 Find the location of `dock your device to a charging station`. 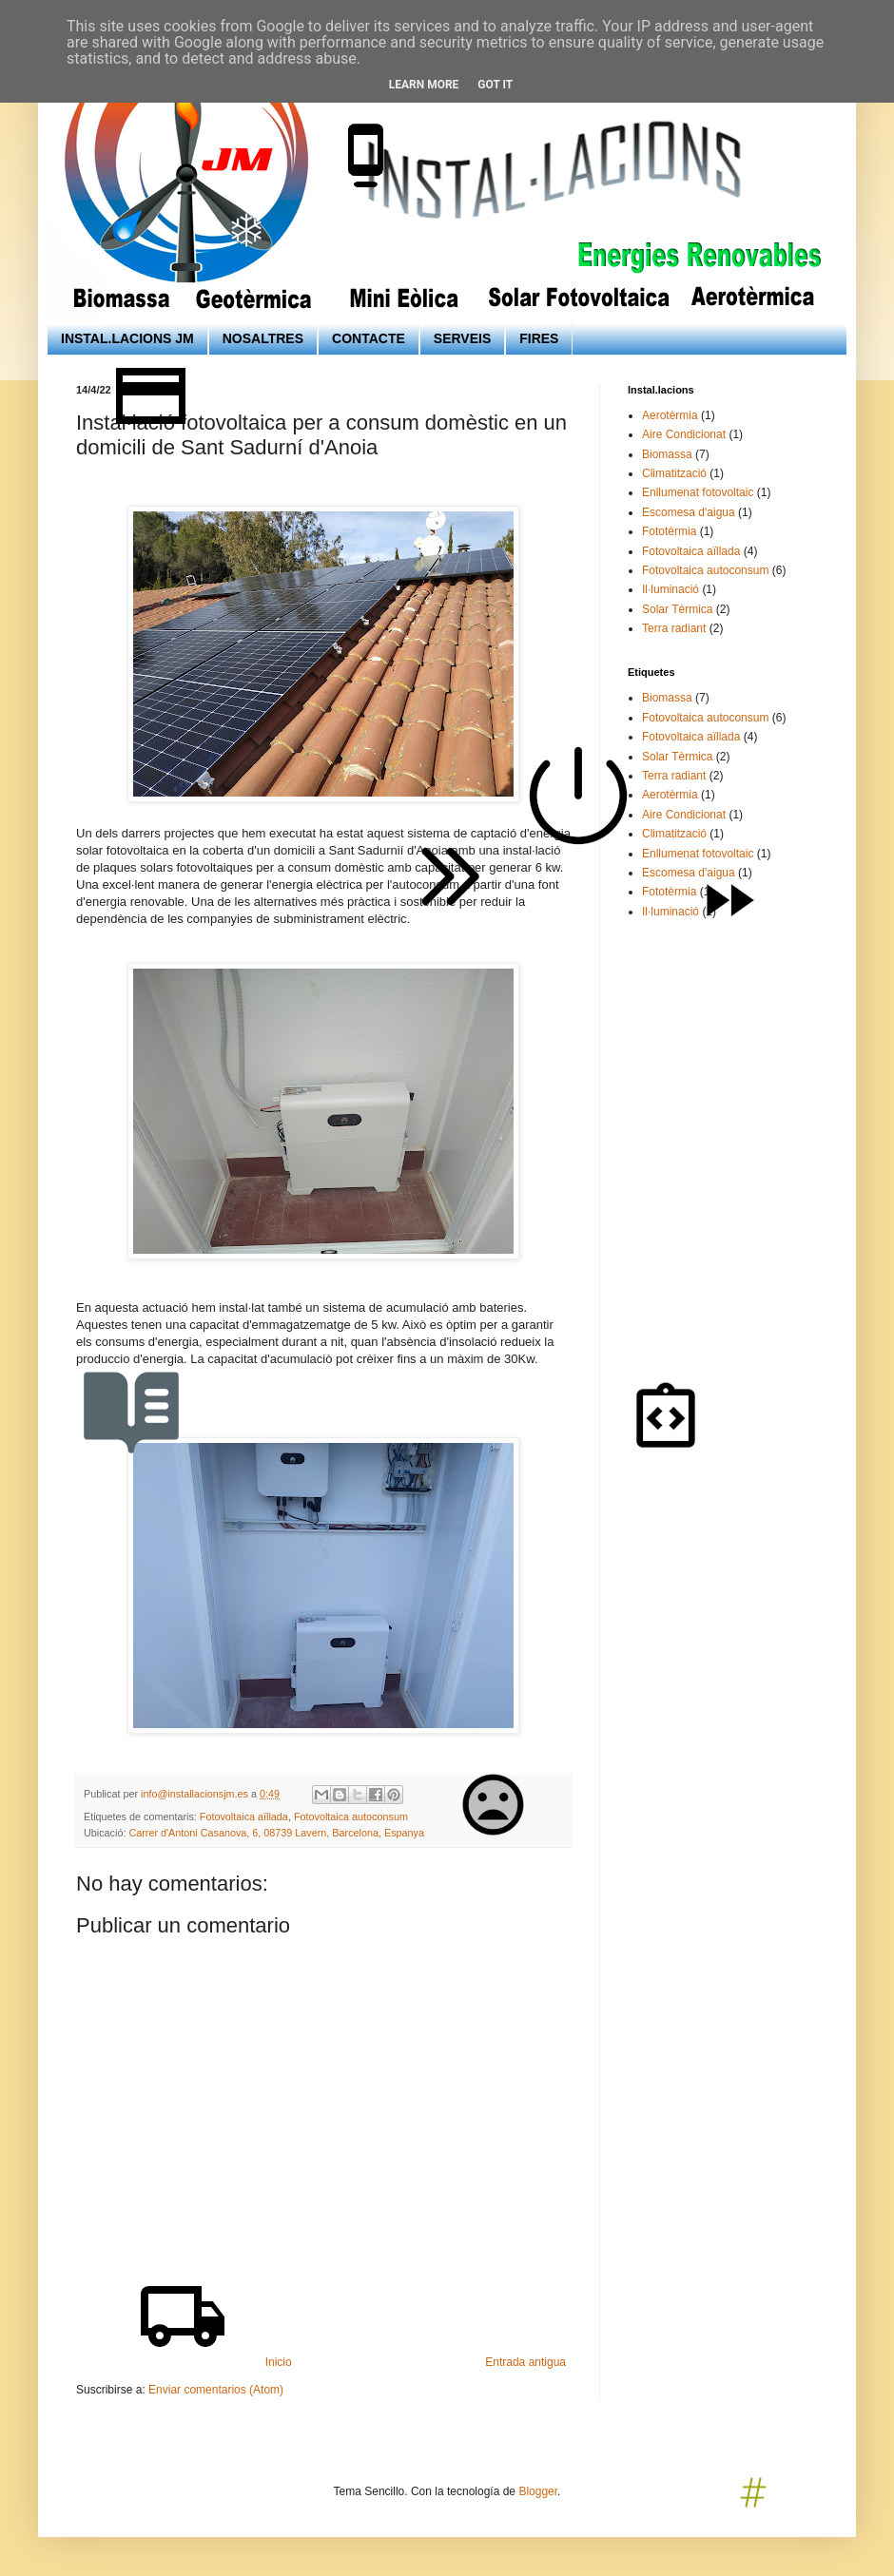

dock your device to a charging station is located at coordinates (365, 155).